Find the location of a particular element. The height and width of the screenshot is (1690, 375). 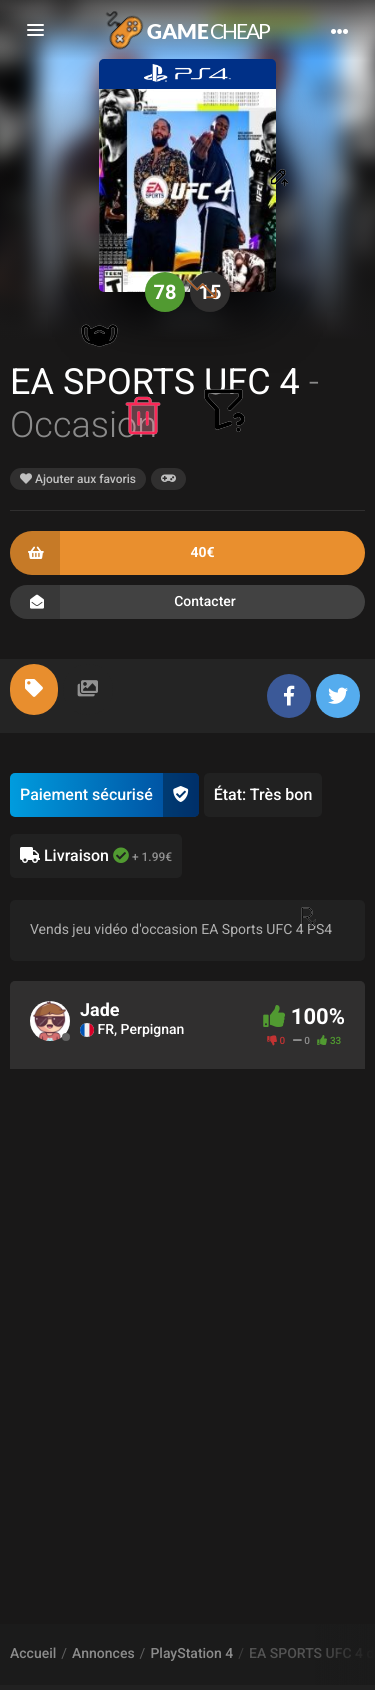

view prescription details is located at coordinates (308, 917).